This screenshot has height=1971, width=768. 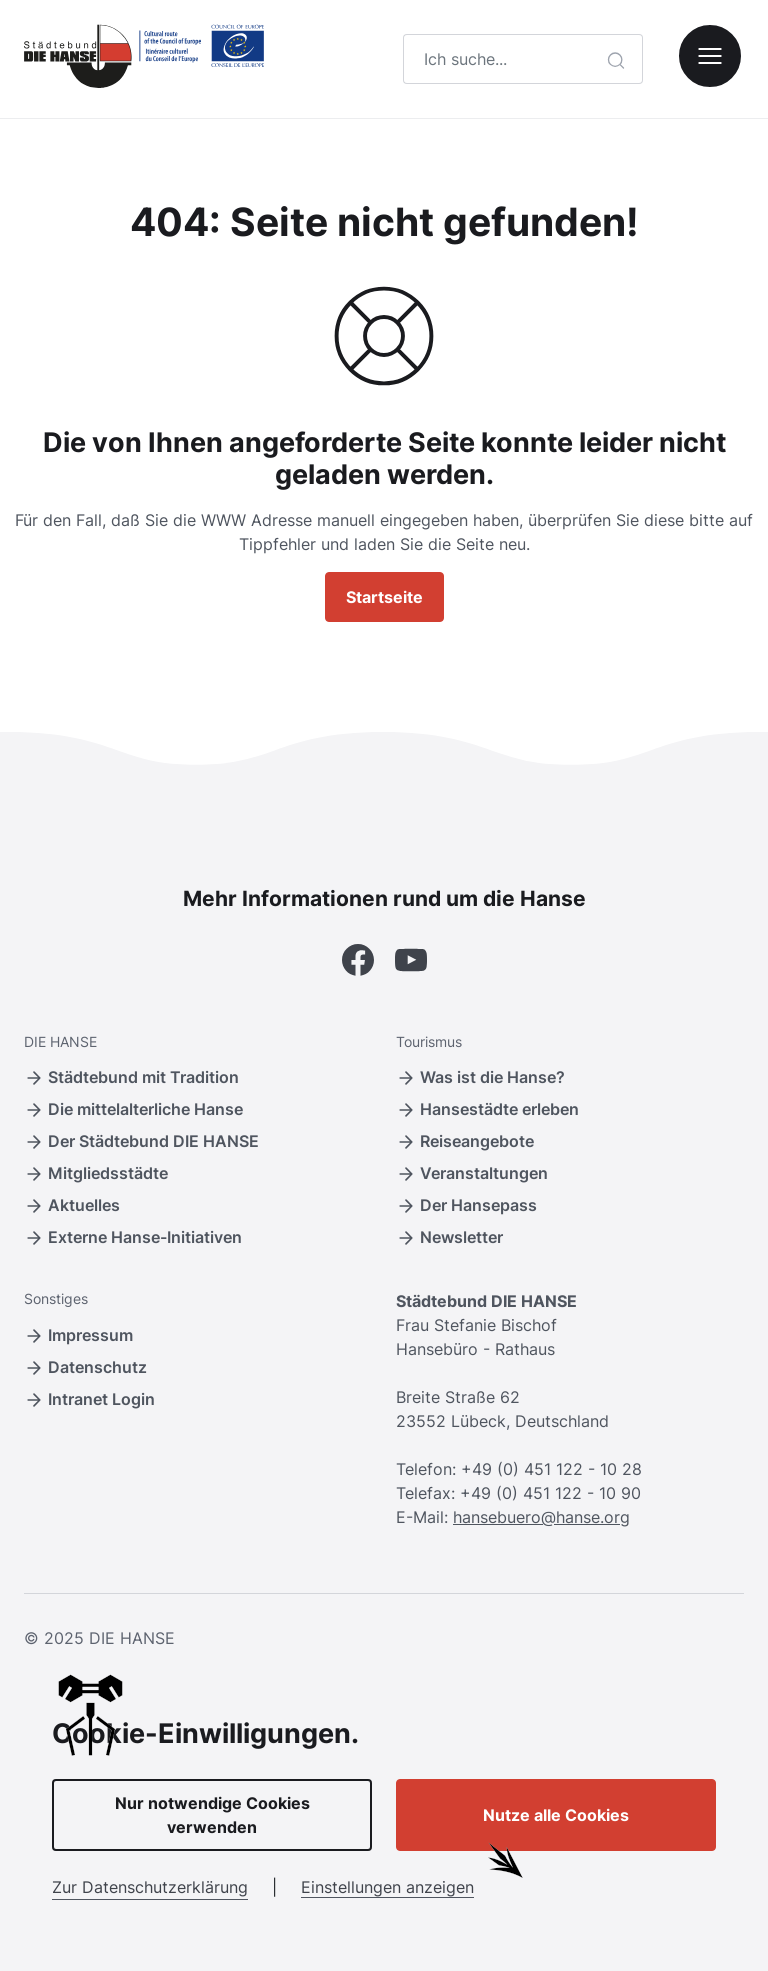 I want to click on deploy nano-bot units, so click(x=90, y=1715).